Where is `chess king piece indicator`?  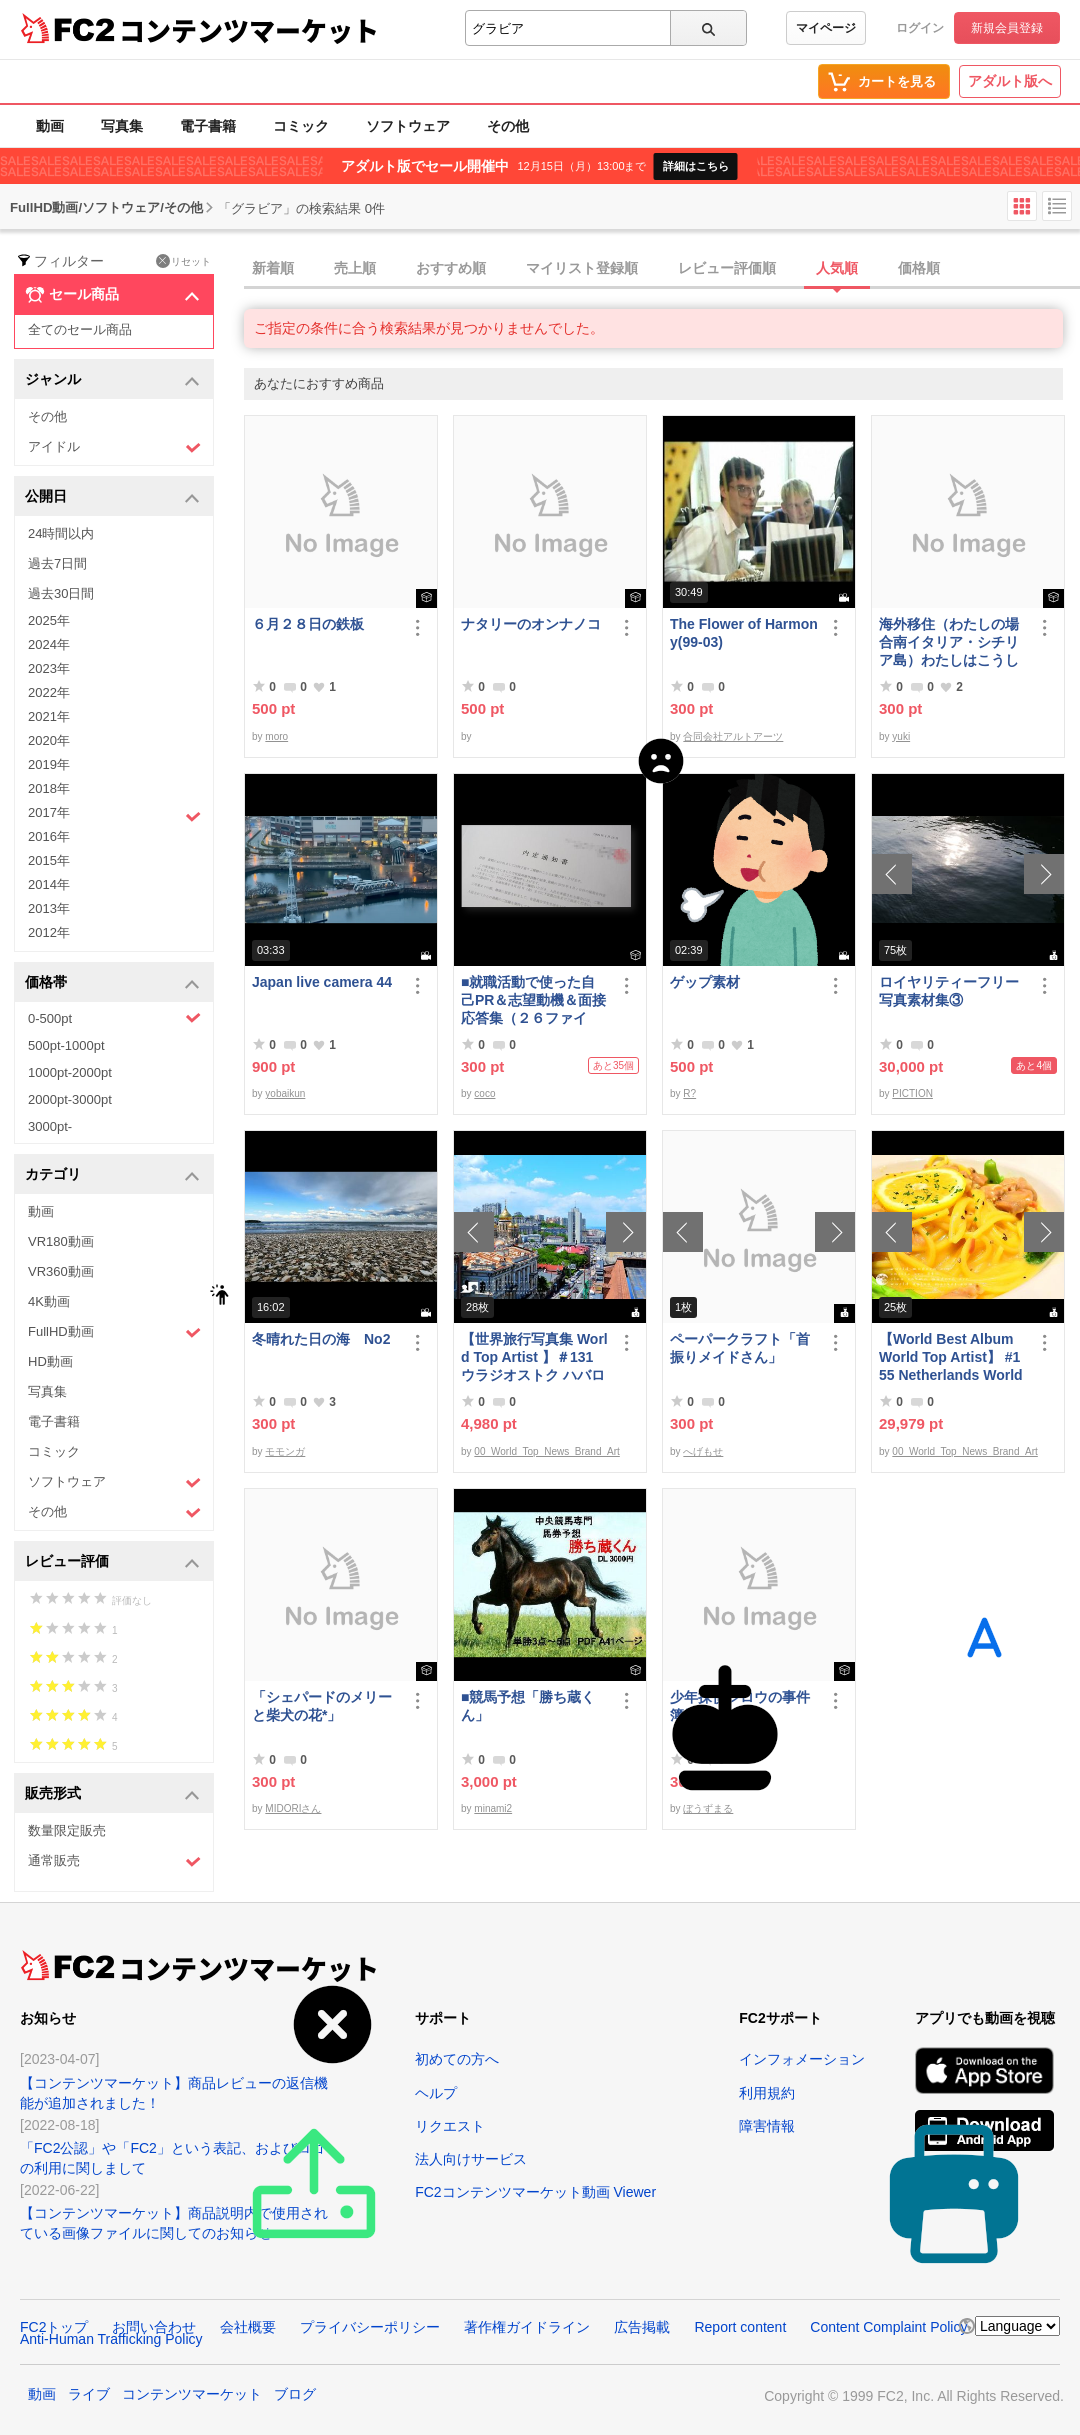 chess king piece indicator is located at coordinates (725, 1731).